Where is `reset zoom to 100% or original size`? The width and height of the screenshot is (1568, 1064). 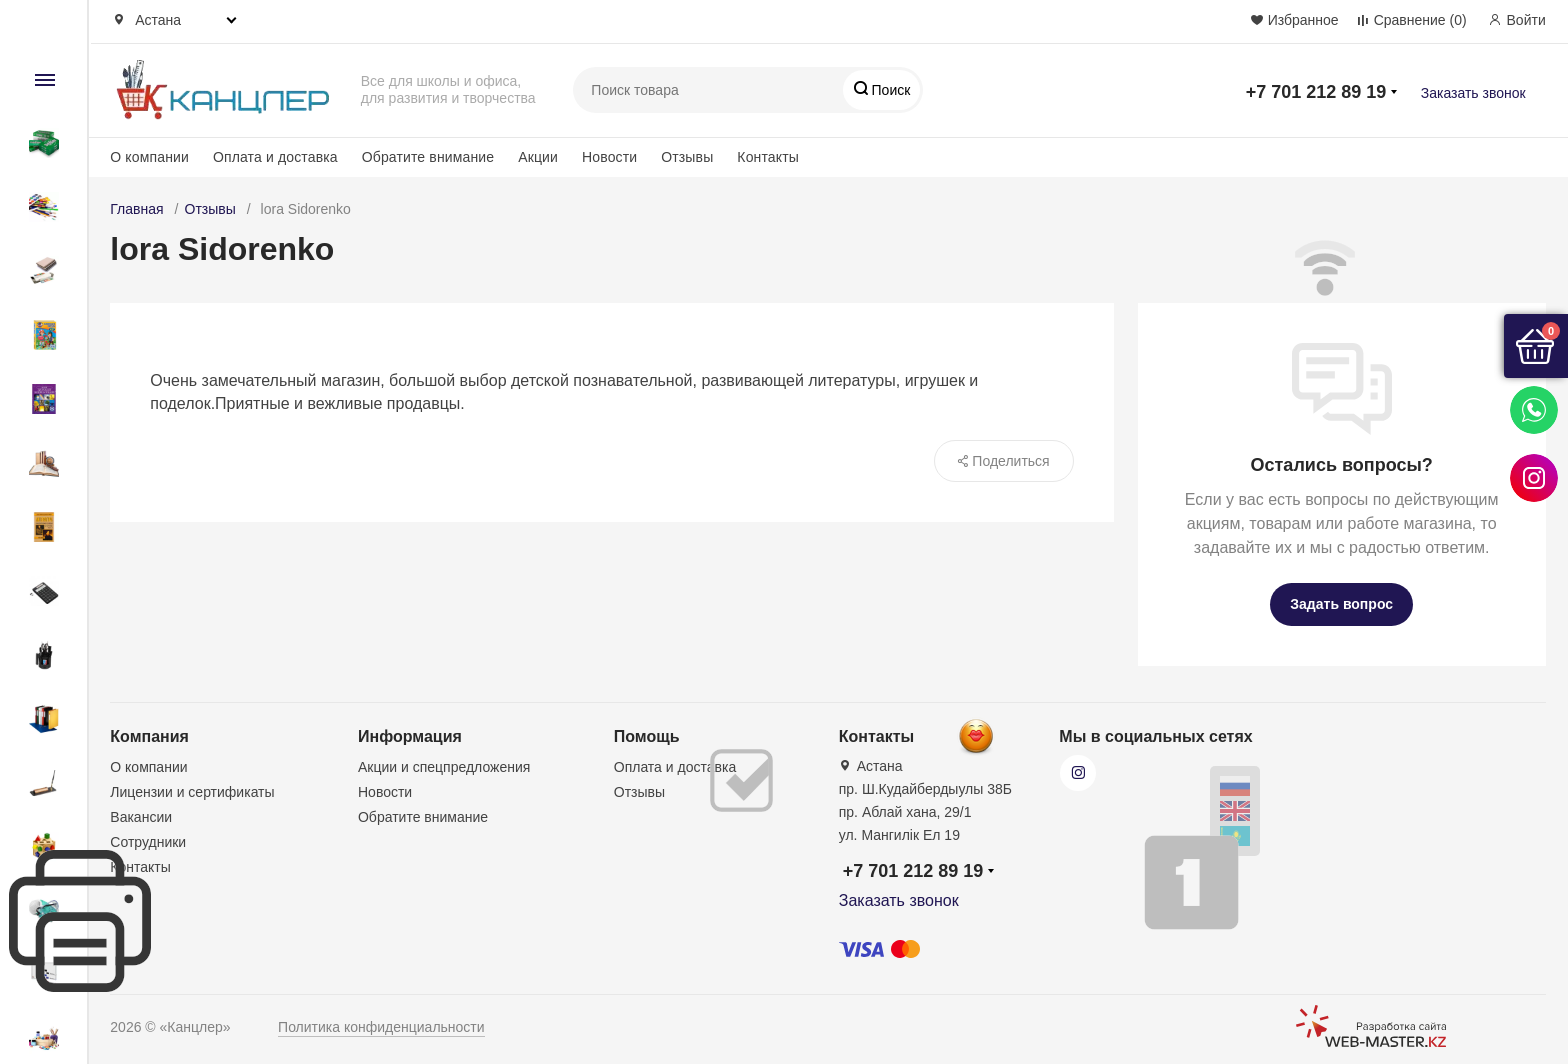 reset zoom to 100% or original size is located at coordinates (1191, 882).